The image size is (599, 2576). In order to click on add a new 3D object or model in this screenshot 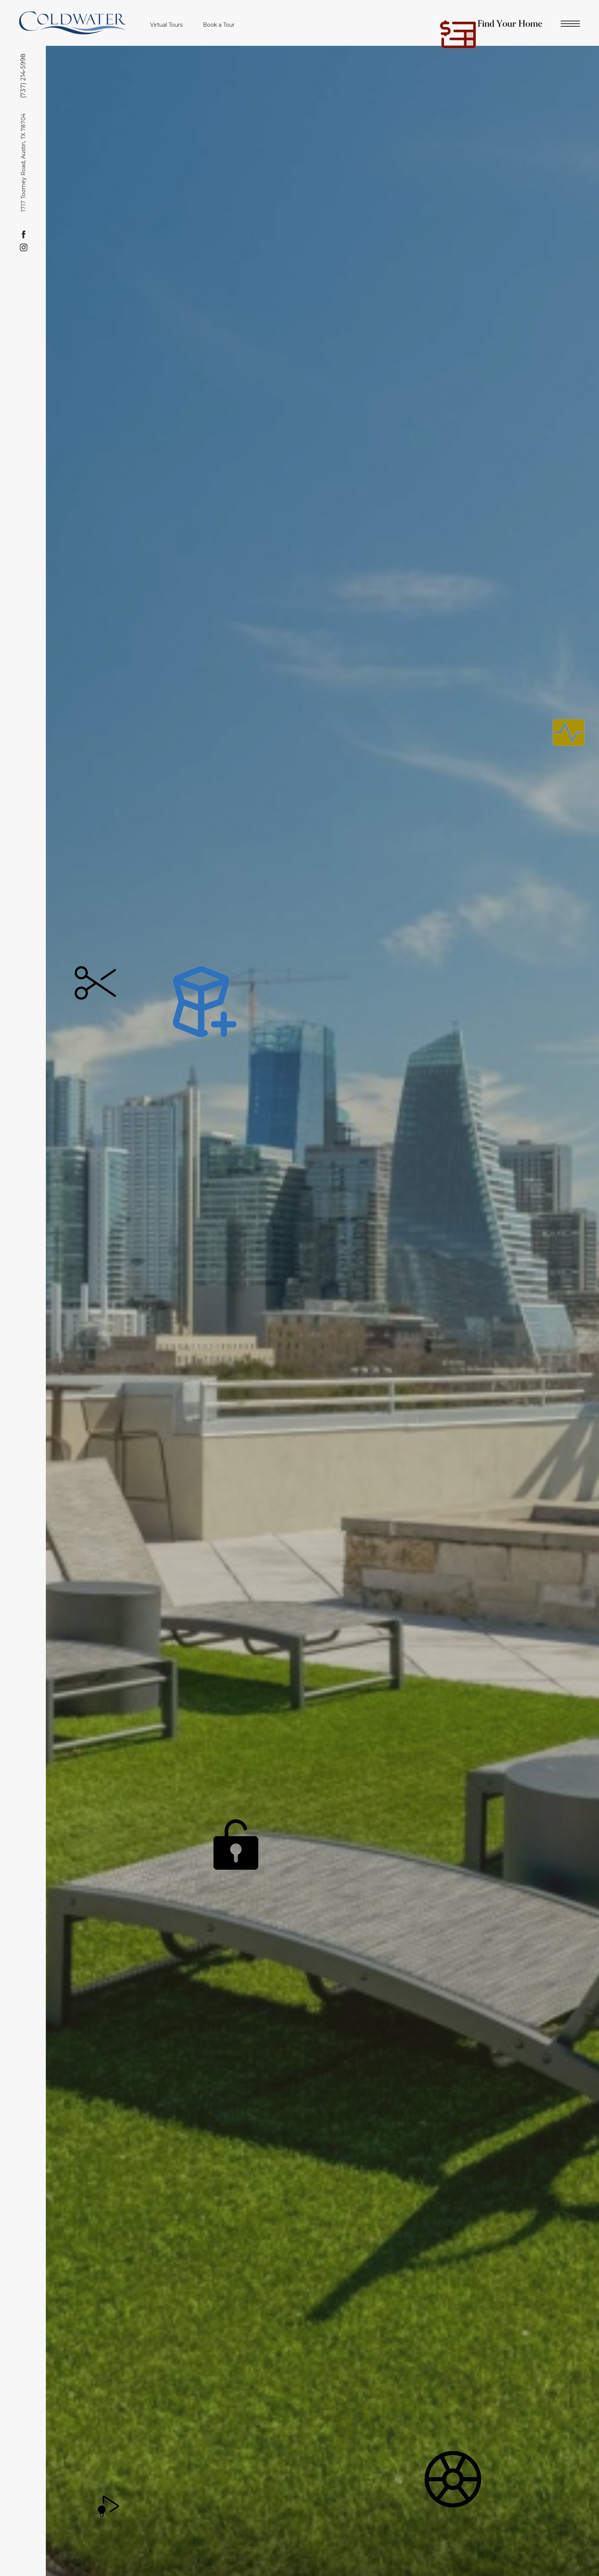, I will do `click(201, 1001)`.